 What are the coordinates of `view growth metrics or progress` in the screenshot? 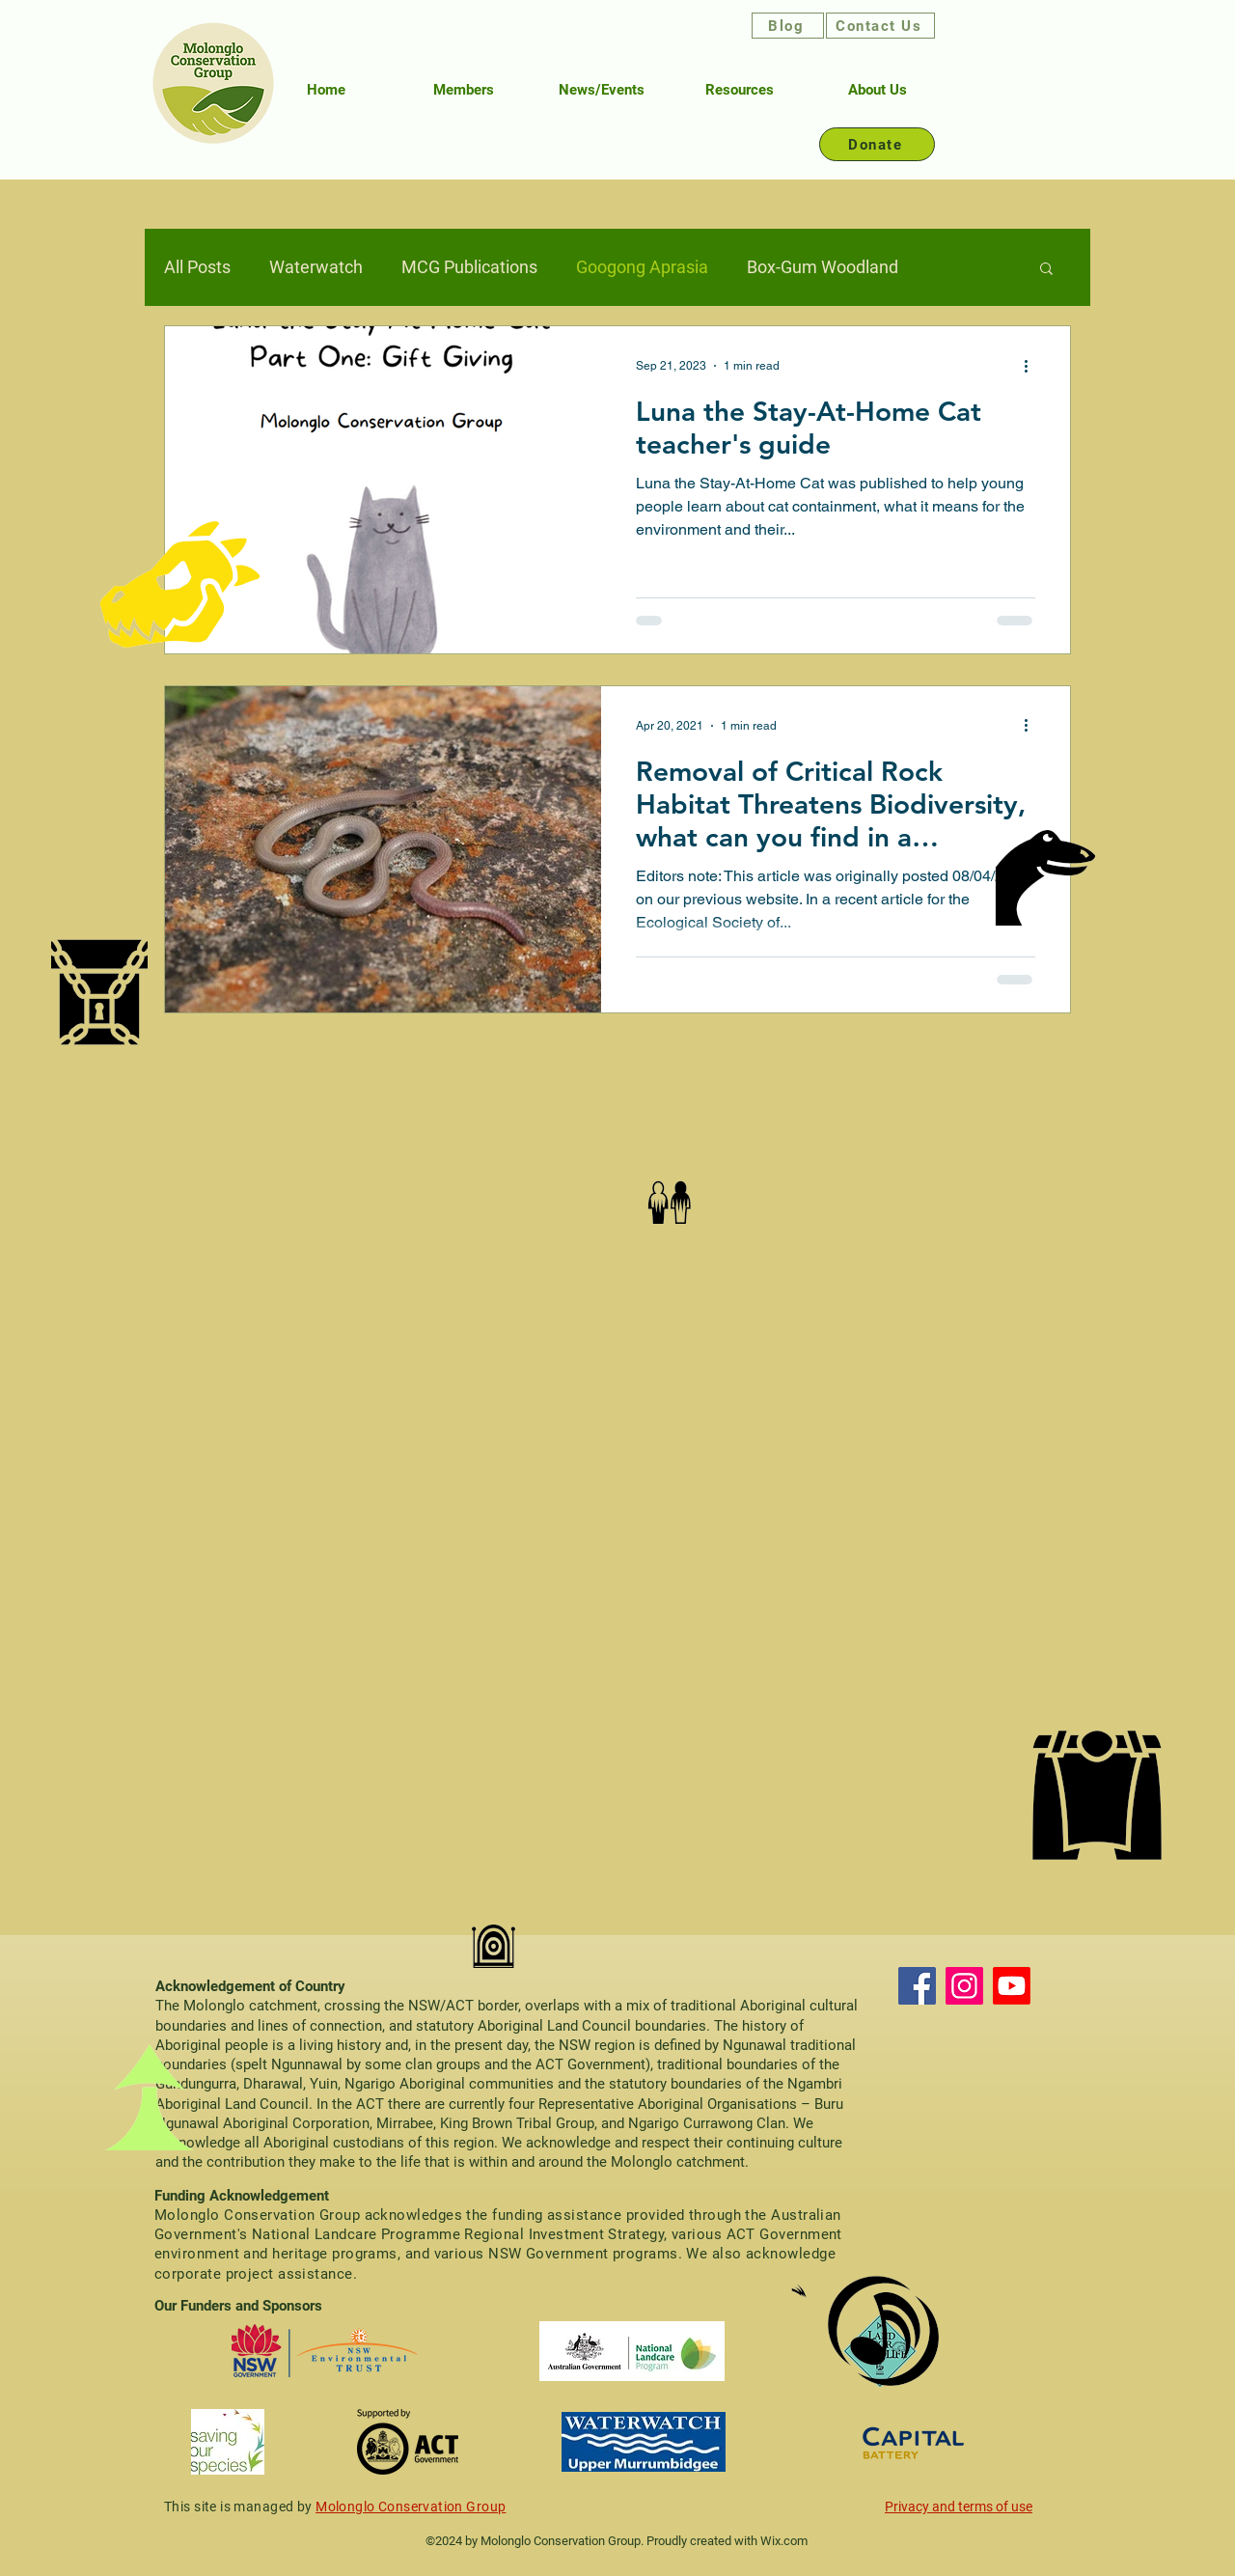 It's located at (150, 2096).